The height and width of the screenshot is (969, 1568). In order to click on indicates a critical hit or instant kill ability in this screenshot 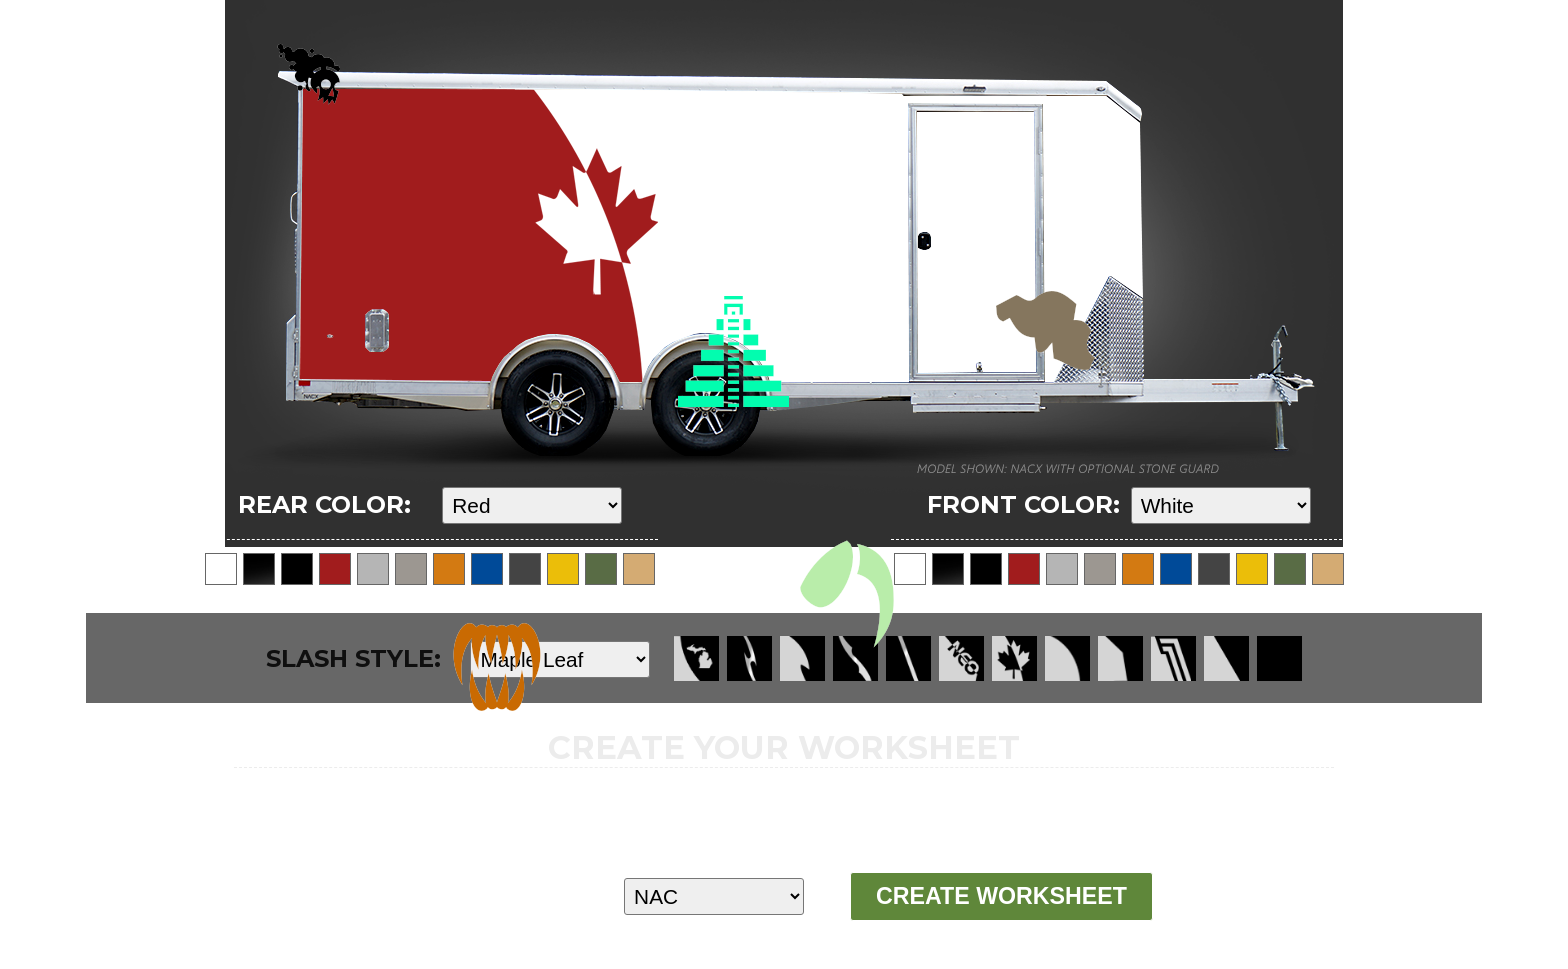, I will do `click(309, 75)`.